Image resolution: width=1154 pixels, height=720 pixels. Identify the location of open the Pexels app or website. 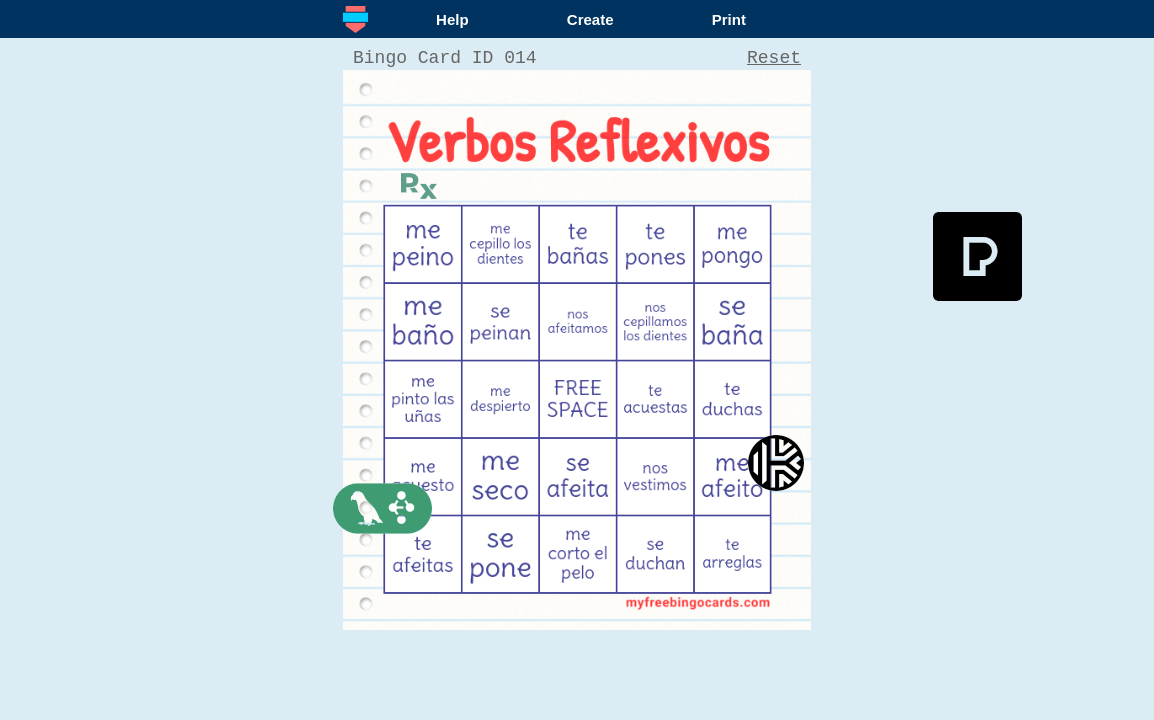
(977, 256).